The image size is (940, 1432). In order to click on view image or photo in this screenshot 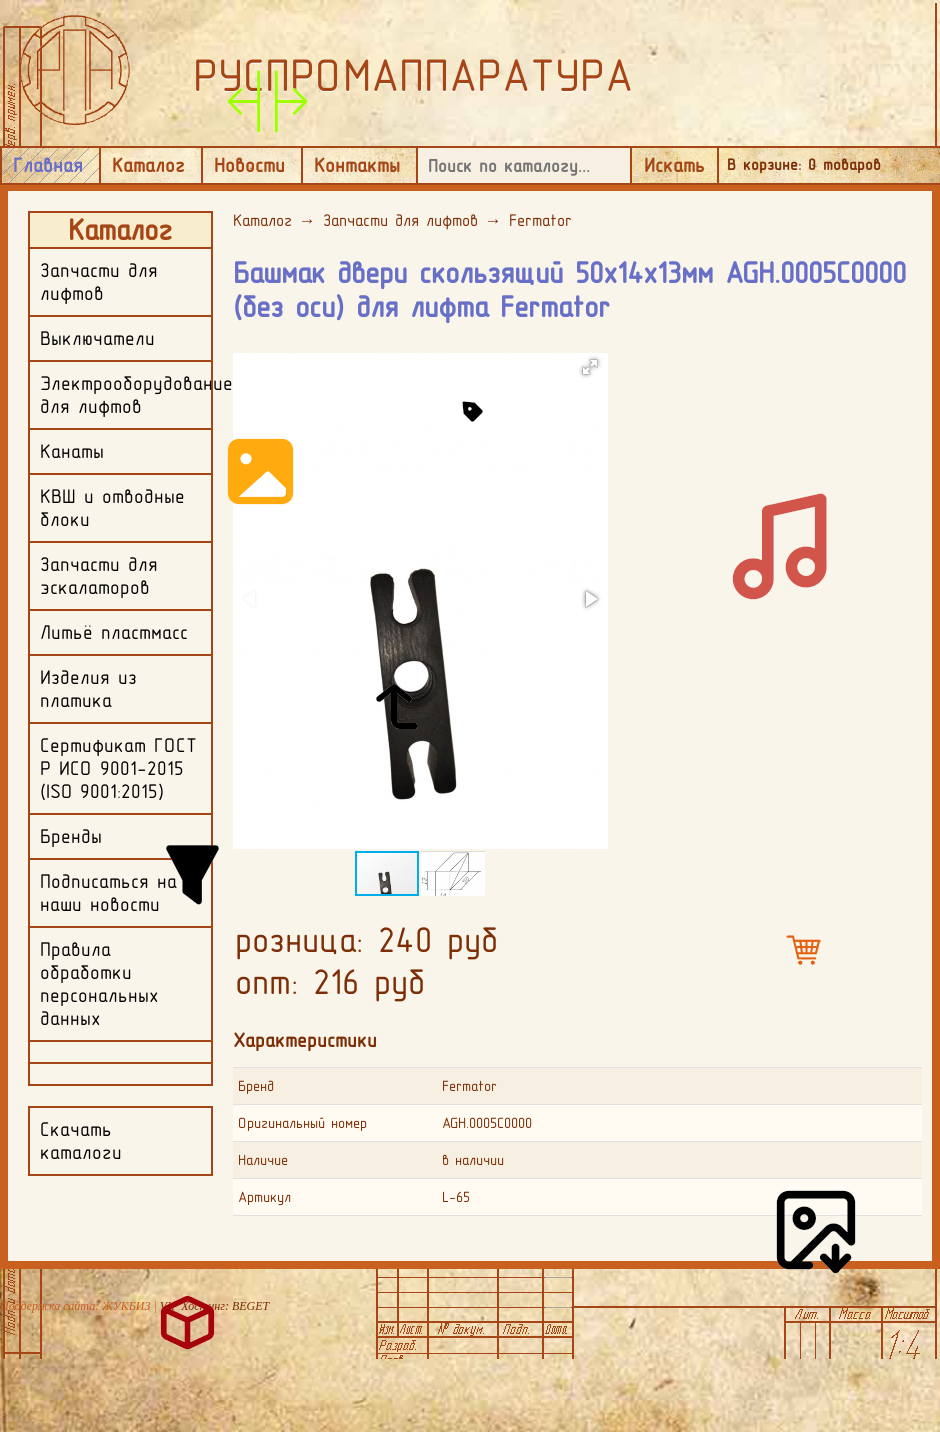, I will do `click(260, 471)`.